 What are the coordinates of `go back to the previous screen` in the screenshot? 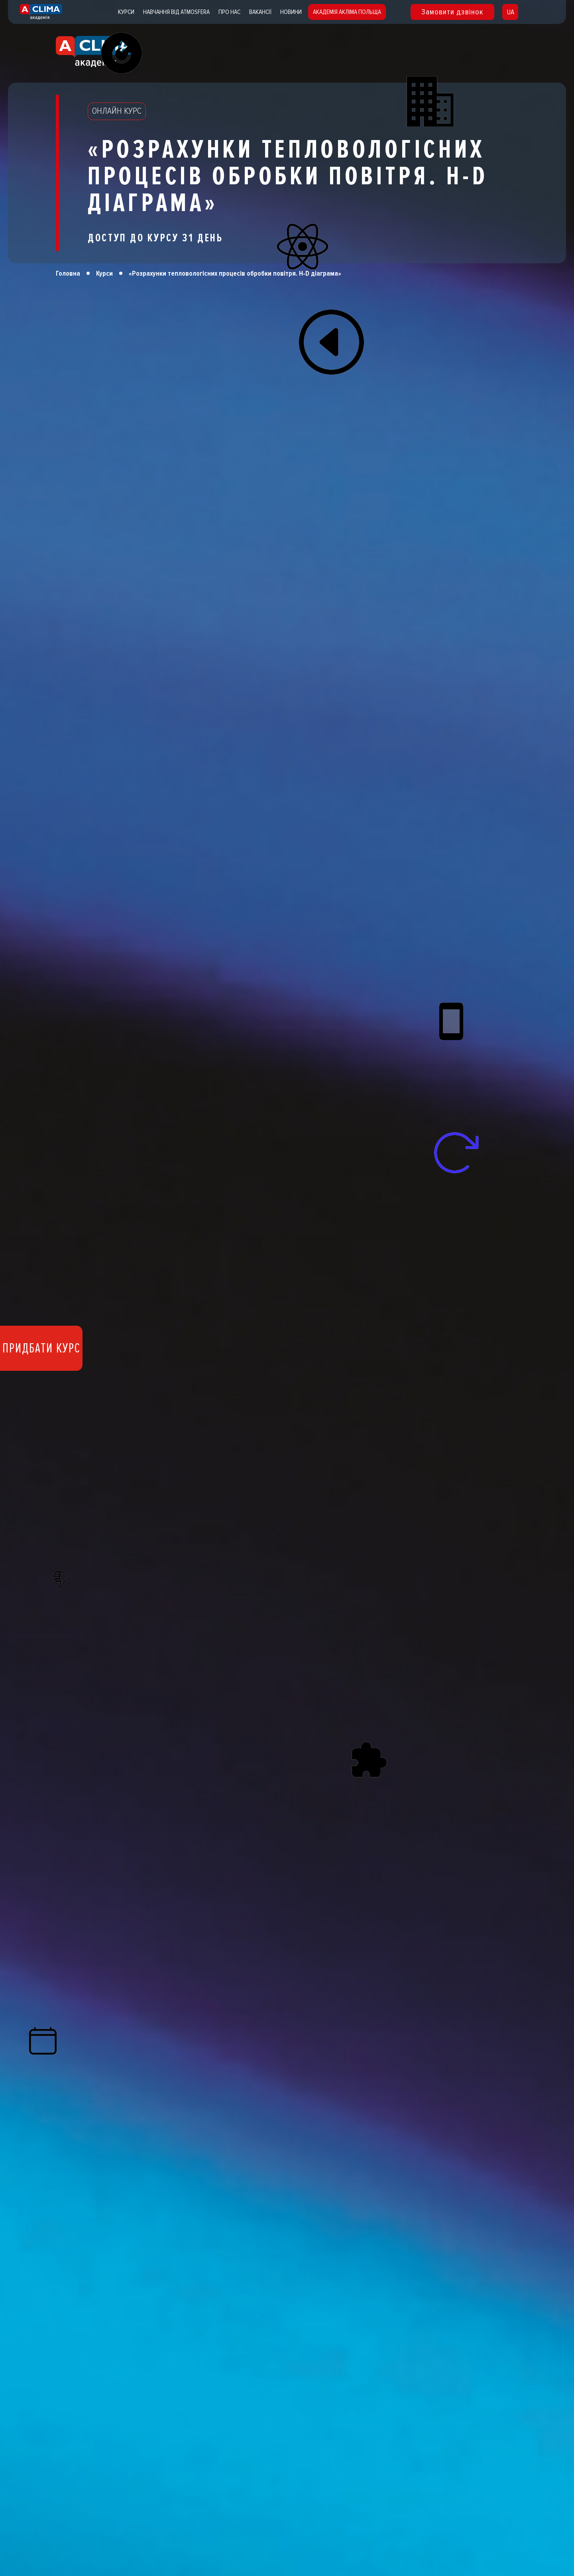 It's located at (331, 342).